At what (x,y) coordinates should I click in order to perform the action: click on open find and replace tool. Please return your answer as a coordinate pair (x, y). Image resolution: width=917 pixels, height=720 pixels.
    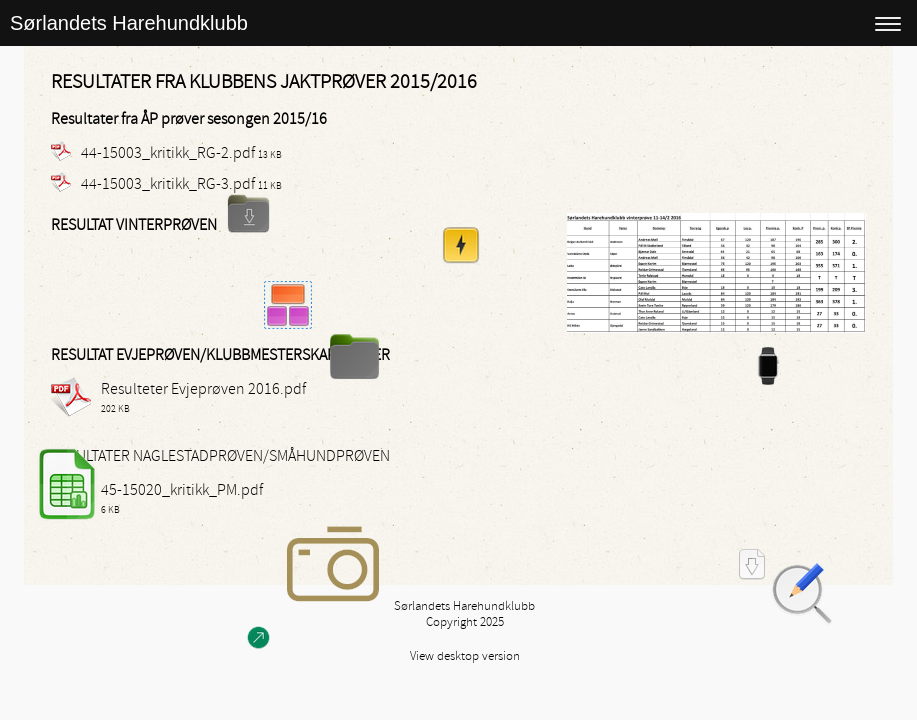
    Looking at the image, I should click on (801, 593).